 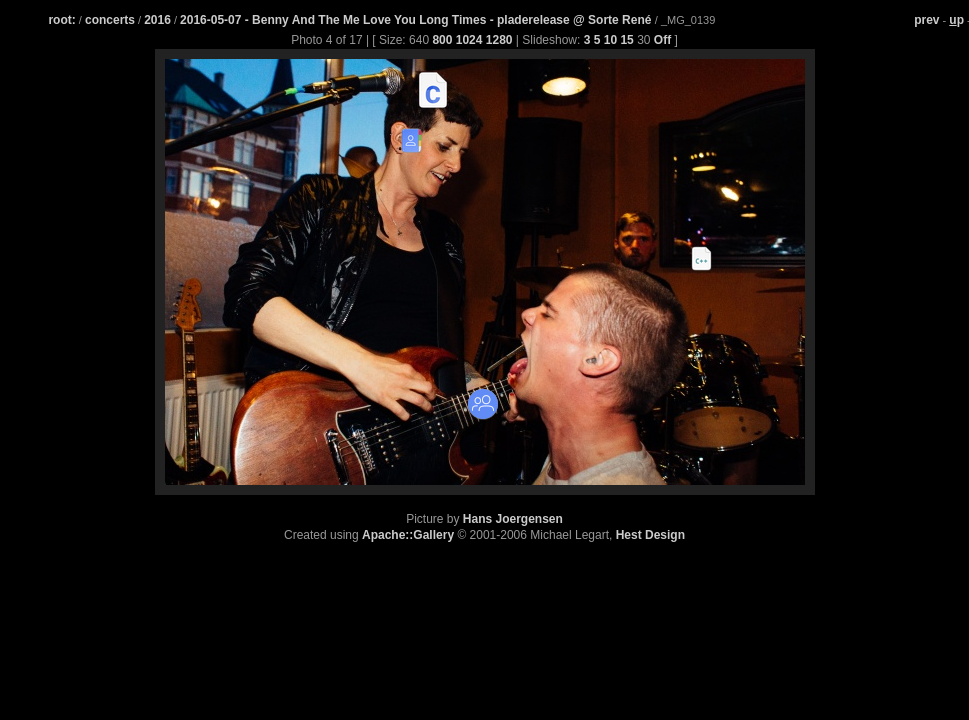 What do you see at coordinates (701, 258) in the screenshot?
I see `a c++ source code file` at bounding box center [701, 258].